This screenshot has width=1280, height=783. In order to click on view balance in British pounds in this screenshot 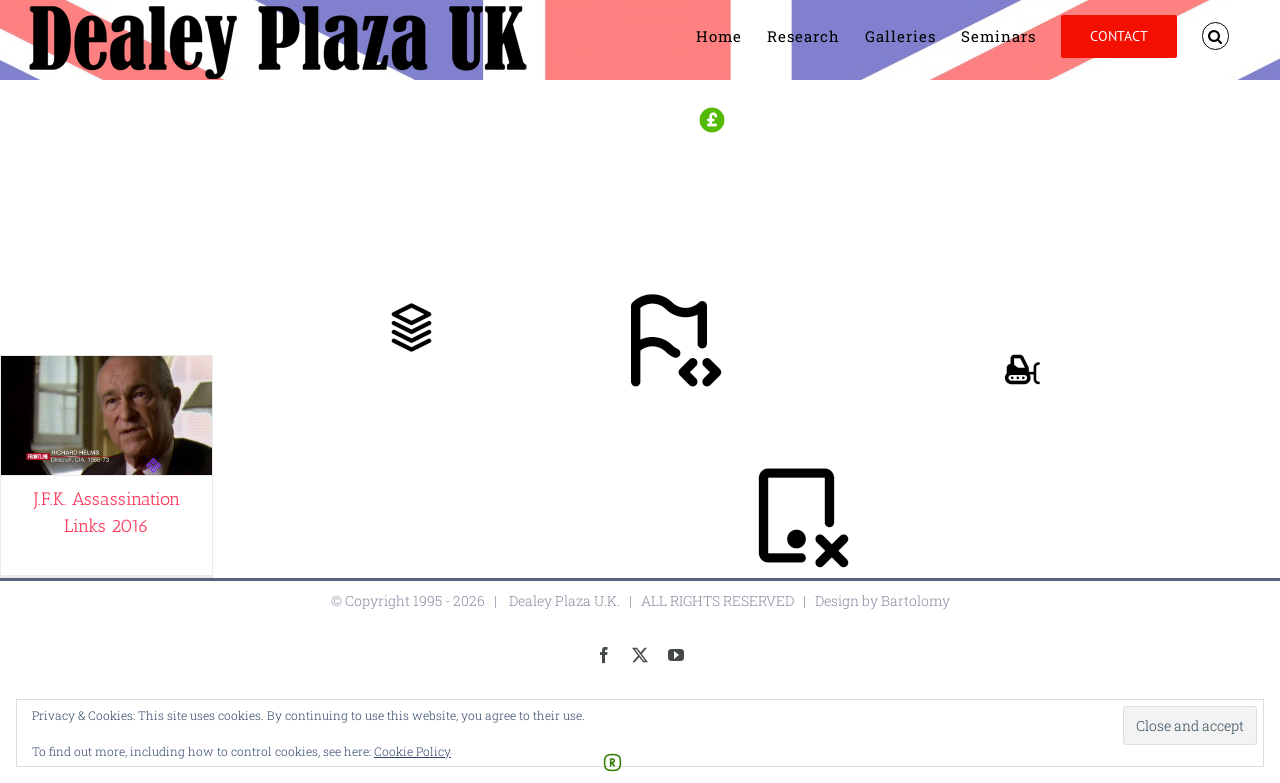, I will do `click(712, 120)`.